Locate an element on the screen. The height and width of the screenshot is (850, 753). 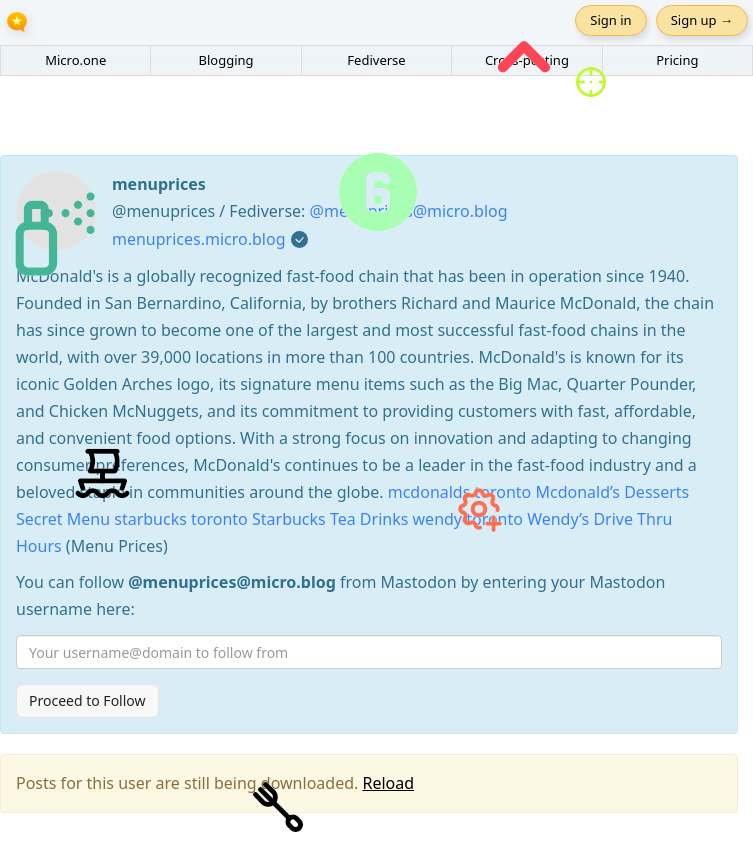
add new settings or preferences is located at coordinates (479, 509).